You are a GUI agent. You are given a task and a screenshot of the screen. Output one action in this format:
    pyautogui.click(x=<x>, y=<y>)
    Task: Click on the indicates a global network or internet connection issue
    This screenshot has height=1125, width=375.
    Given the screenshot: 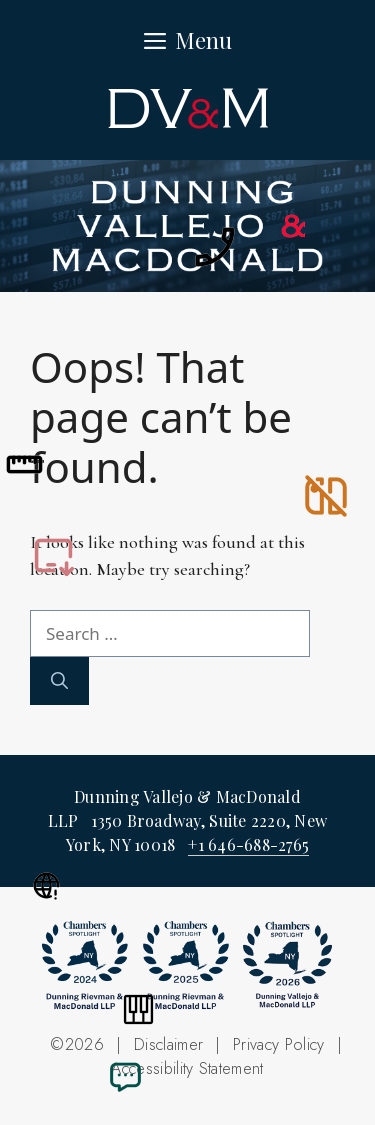 What is the action you would take?
    pyautogui.click(x=46, y=885)
    